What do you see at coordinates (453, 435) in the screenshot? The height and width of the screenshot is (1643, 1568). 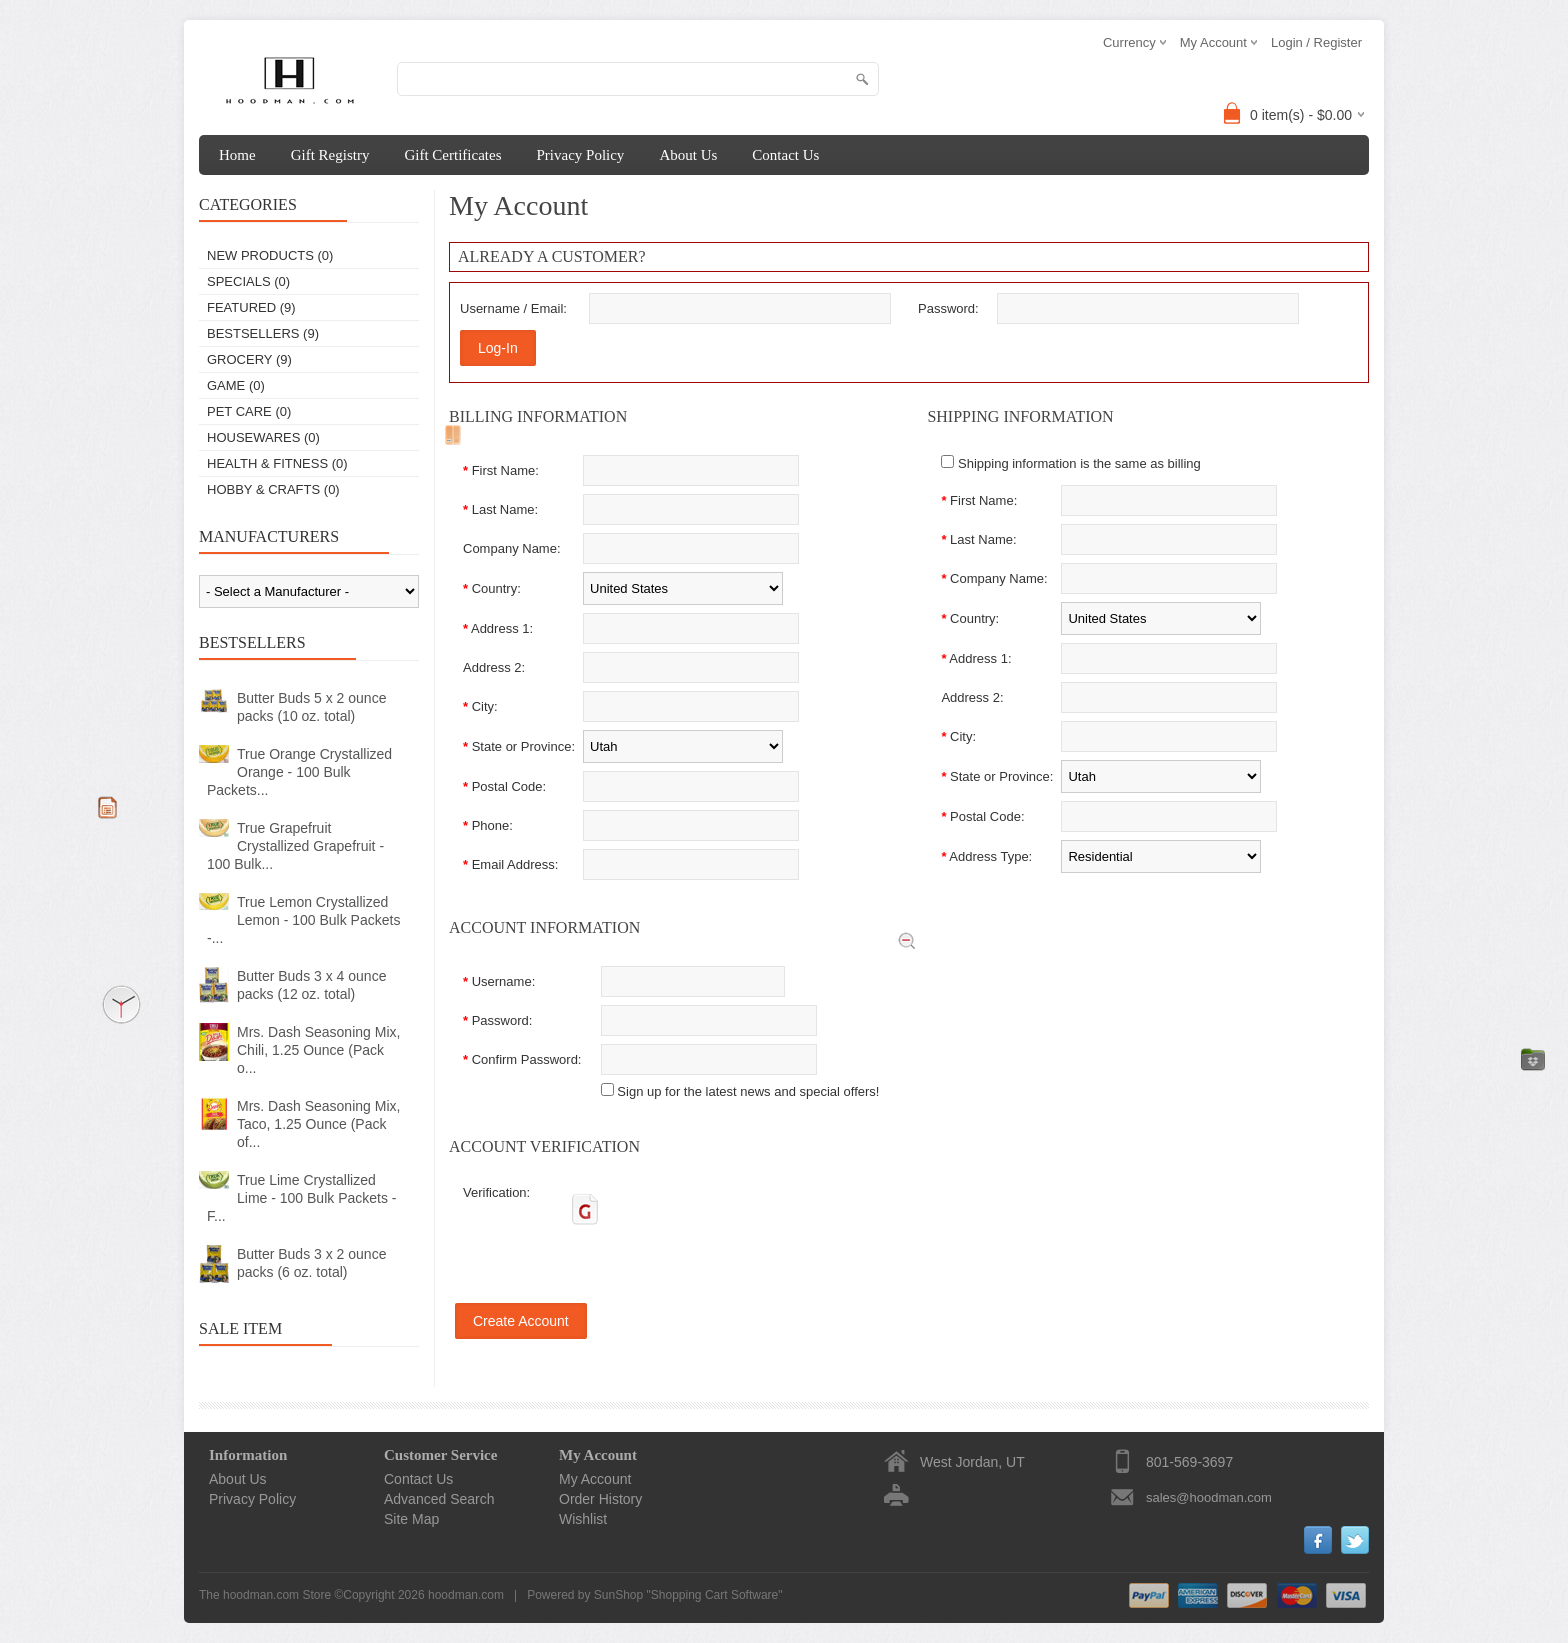 I see `a compressed archive or package file` at bounding box center [453, 435].